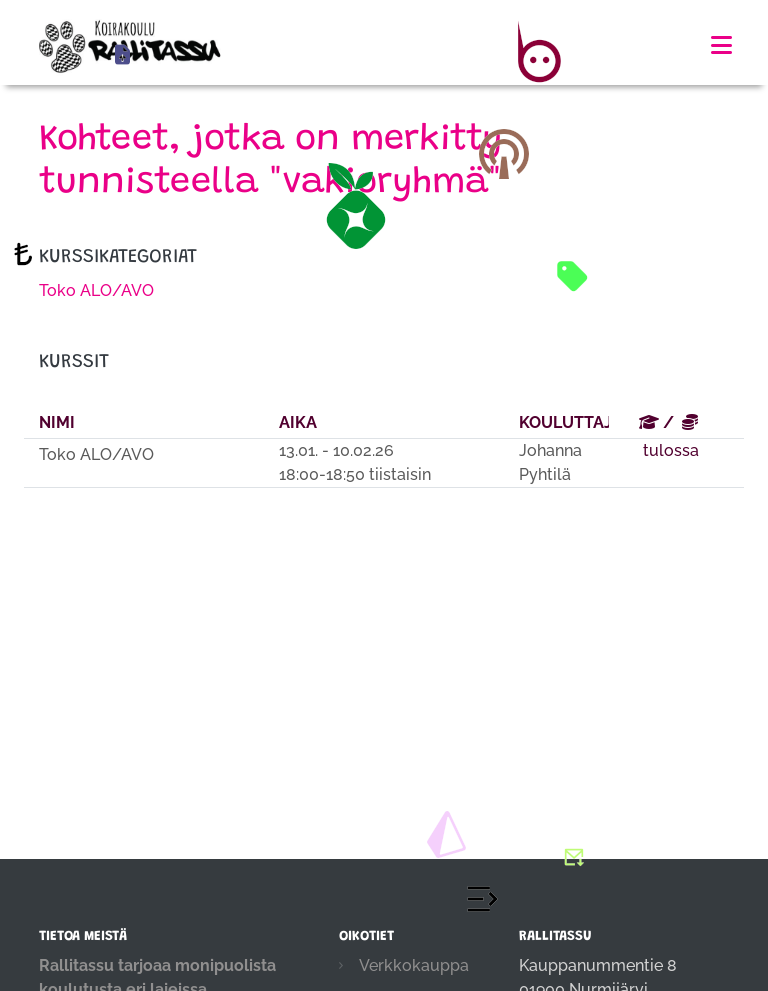  I want to click on add a tag or label to an item, so click(571, 275).